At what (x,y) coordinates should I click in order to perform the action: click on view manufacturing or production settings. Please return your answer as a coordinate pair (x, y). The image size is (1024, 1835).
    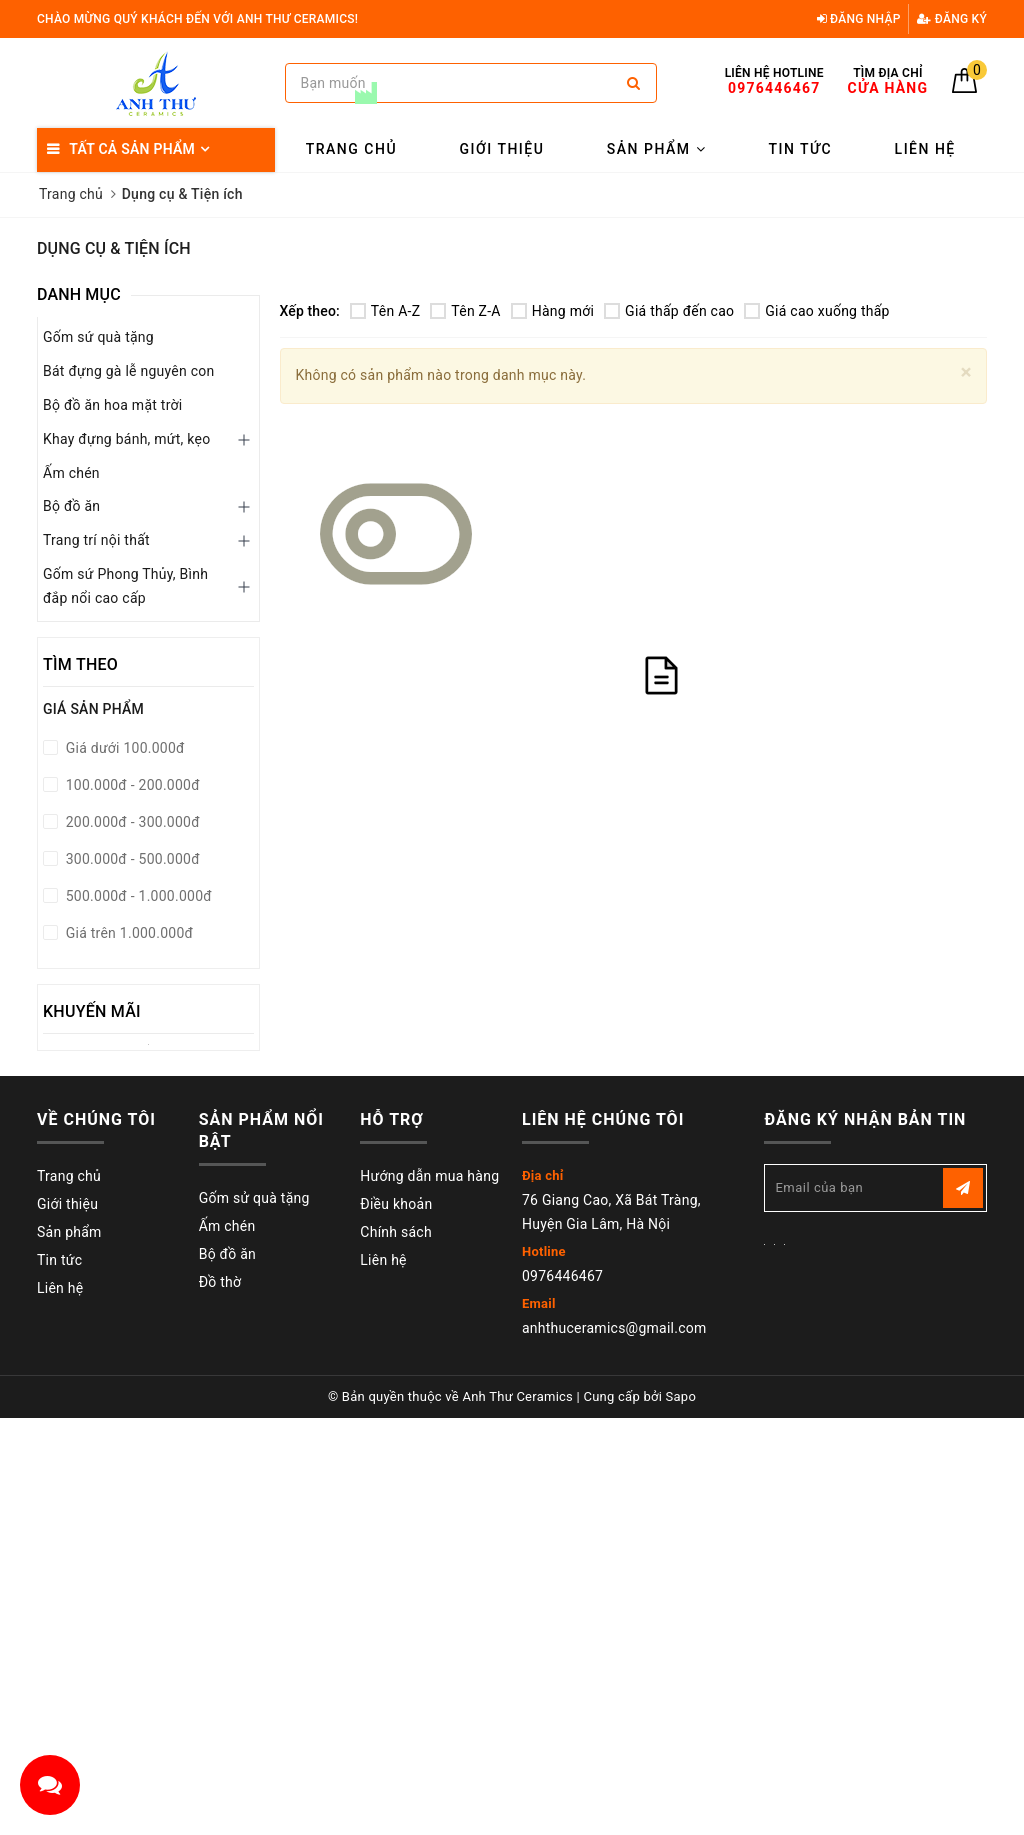
    Looking at the image, I should click on (366, 93).